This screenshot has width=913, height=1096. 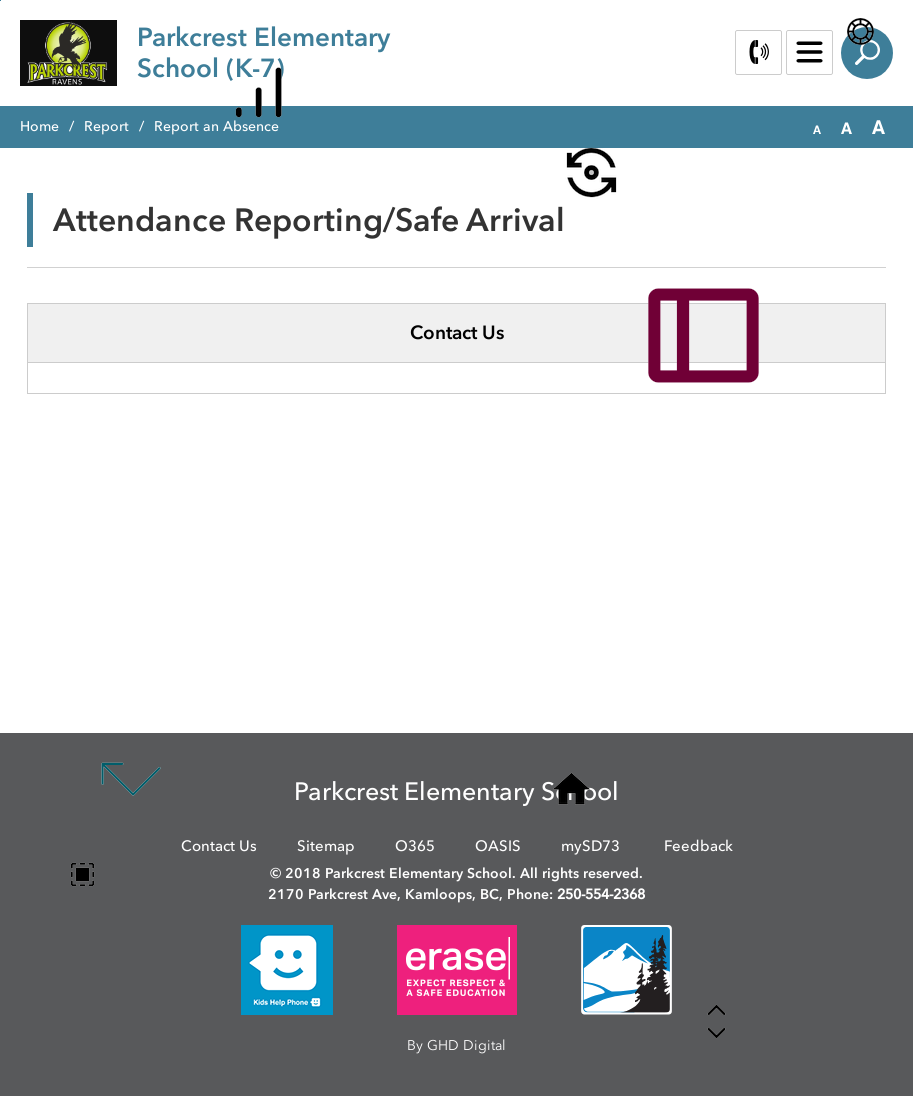 What do you see at coordinates (131, 777) in the screenshot?
I see `go back to previous step` at bounding box center [131, 777].